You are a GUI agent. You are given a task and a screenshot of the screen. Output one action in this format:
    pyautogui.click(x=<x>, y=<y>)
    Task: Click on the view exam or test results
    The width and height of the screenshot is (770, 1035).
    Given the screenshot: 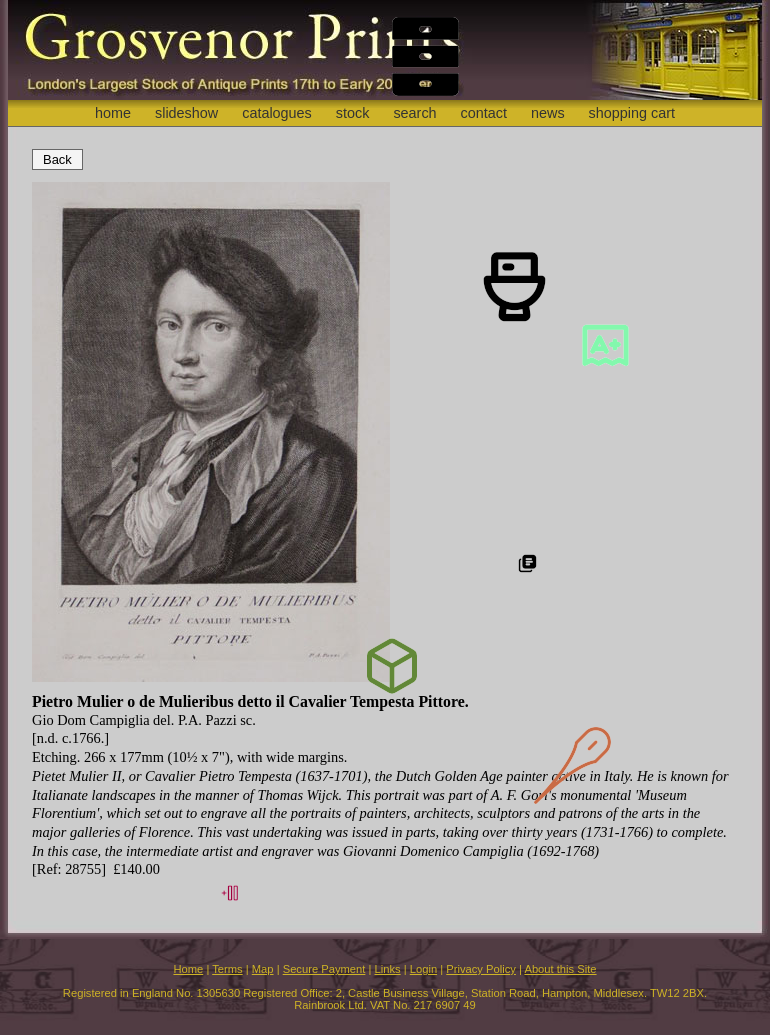 What is the action you would take?
    pyautogui.click(x=605, y=344)
    